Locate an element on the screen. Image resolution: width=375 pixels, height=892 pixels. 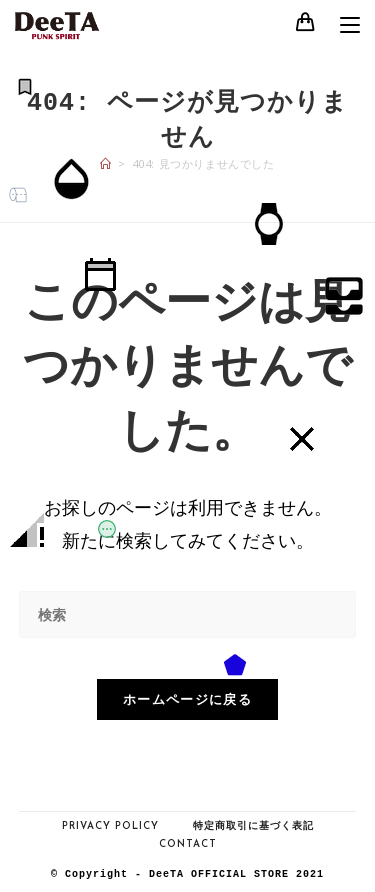
view all inboxes is located at coordinates (344, 296).